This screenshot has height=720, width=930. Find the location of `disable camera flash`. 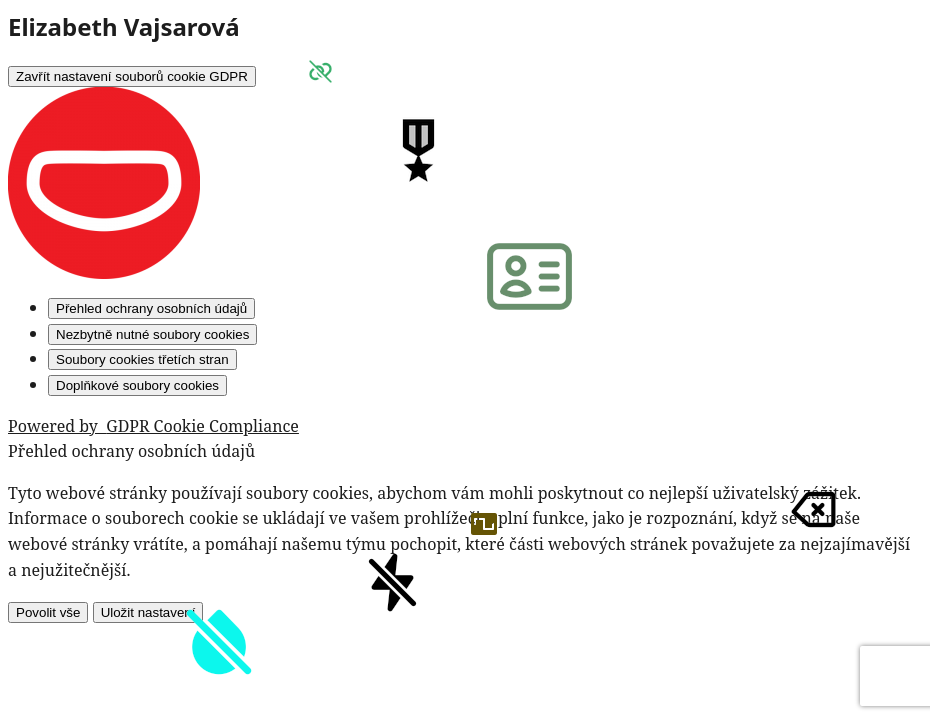

disable camera flash is located at coordinates (392, 582).